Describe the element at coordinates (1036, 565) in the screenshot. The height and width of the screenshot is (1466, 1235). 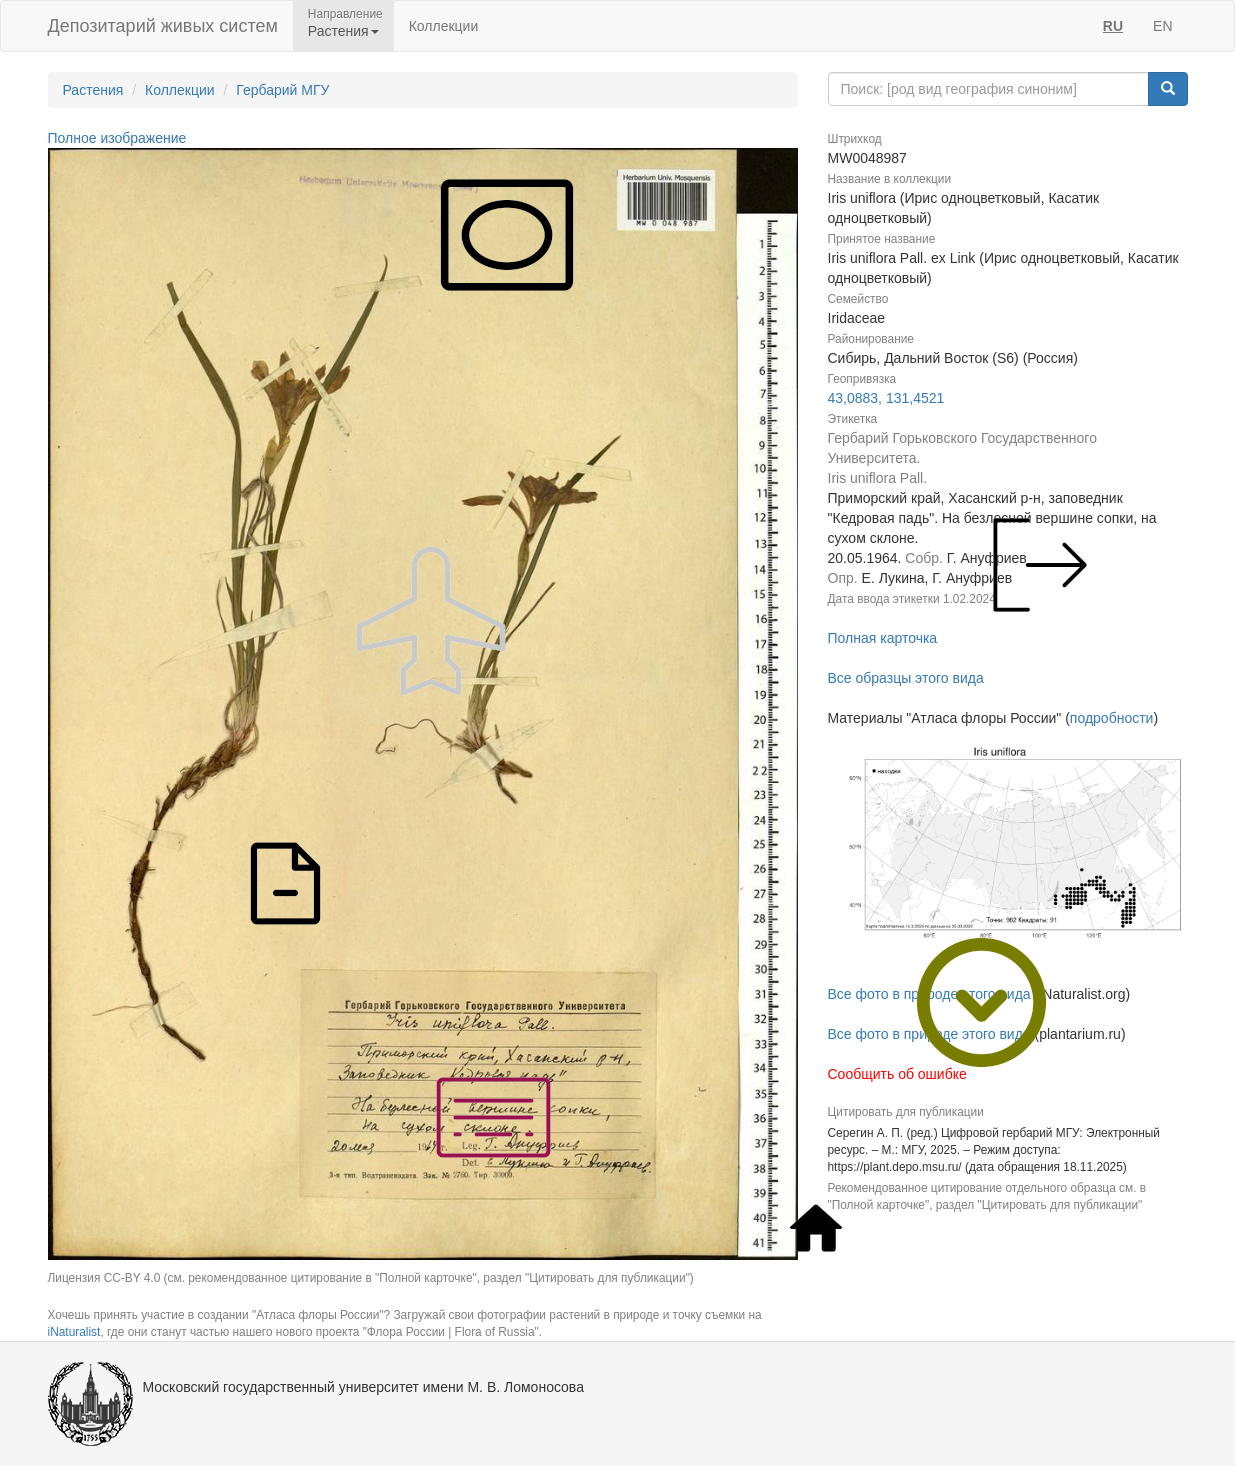
I see `sign out of your account` at that location.